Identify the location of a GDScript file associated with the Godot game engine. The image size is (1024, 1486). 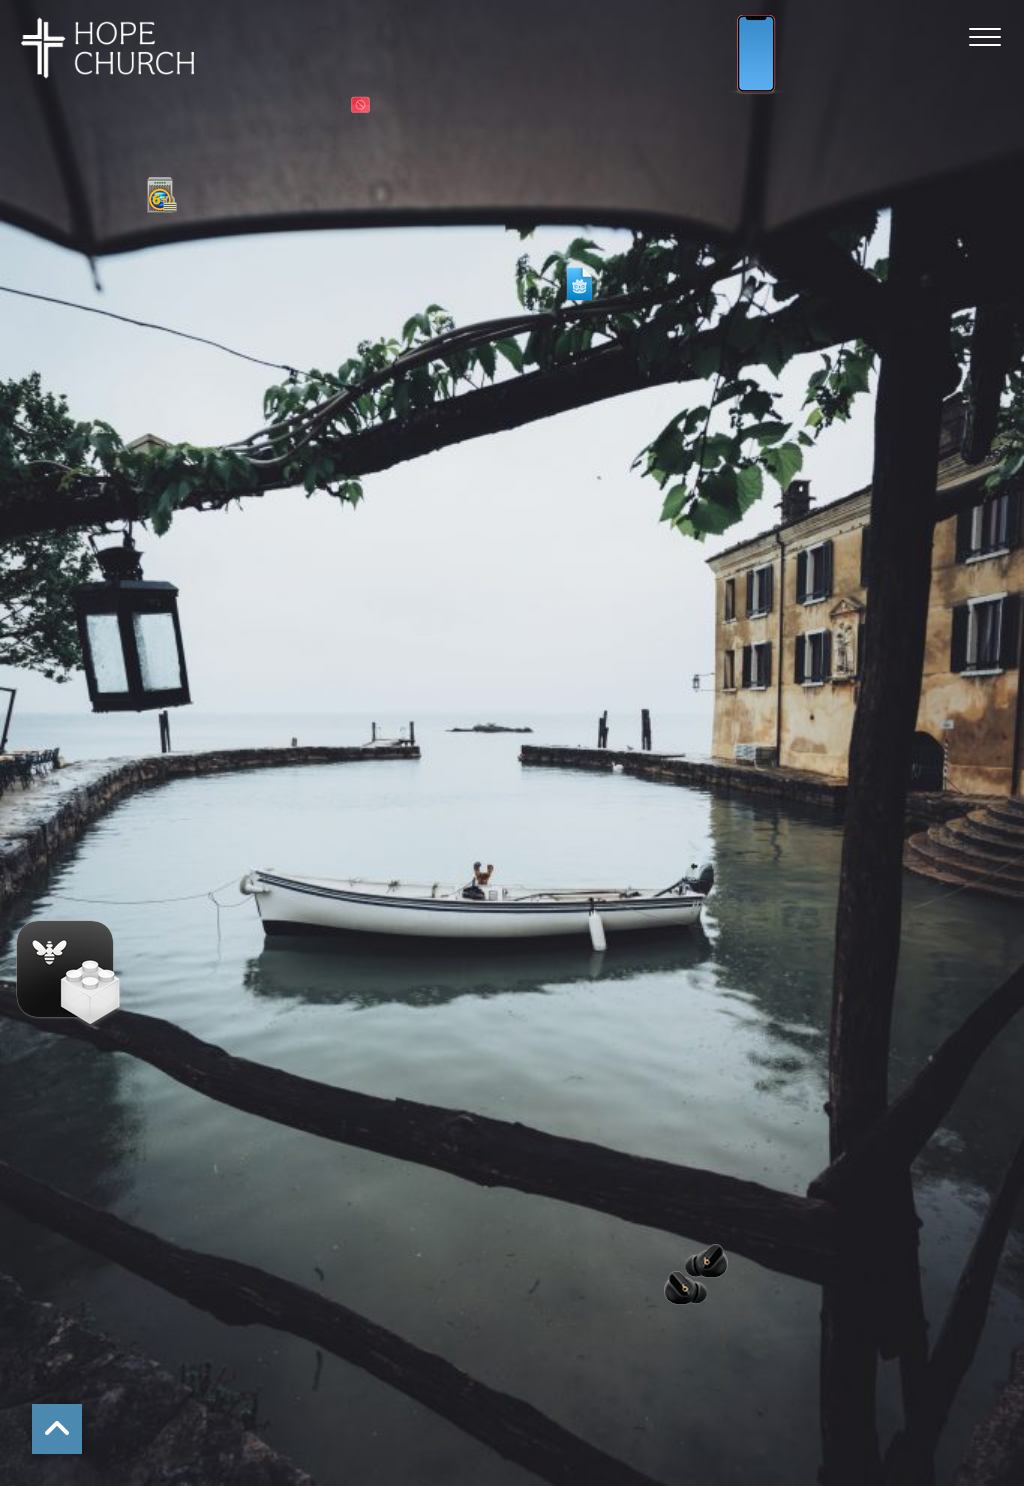
(579, 284).